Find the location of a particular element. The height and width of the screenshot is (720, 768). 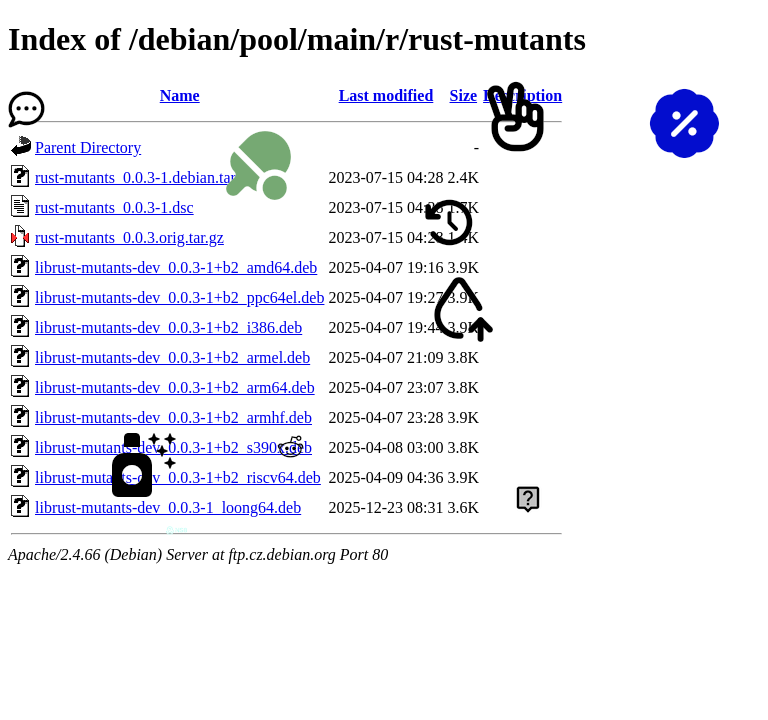

view history or recent activity is located at coordinates (449, 222).